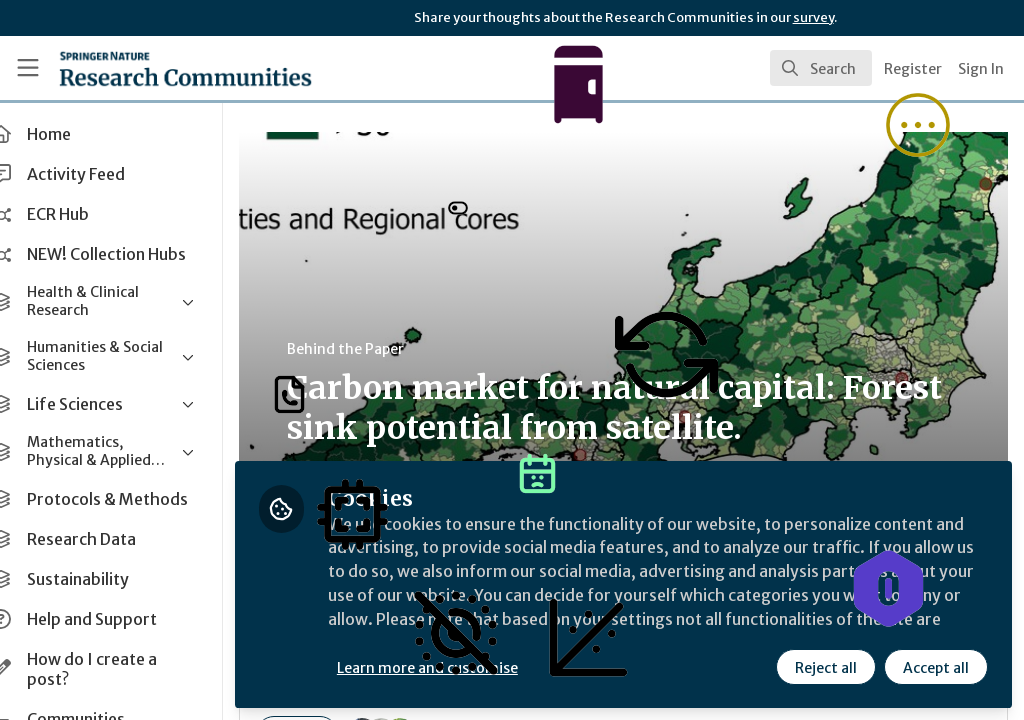 Image resolution: width=1024 pixels, height=720 pixels. What do you see at coordinates (537, 473) in the screenshot?
I see `no events scheduled for this date` at bounding box center [537, 473].